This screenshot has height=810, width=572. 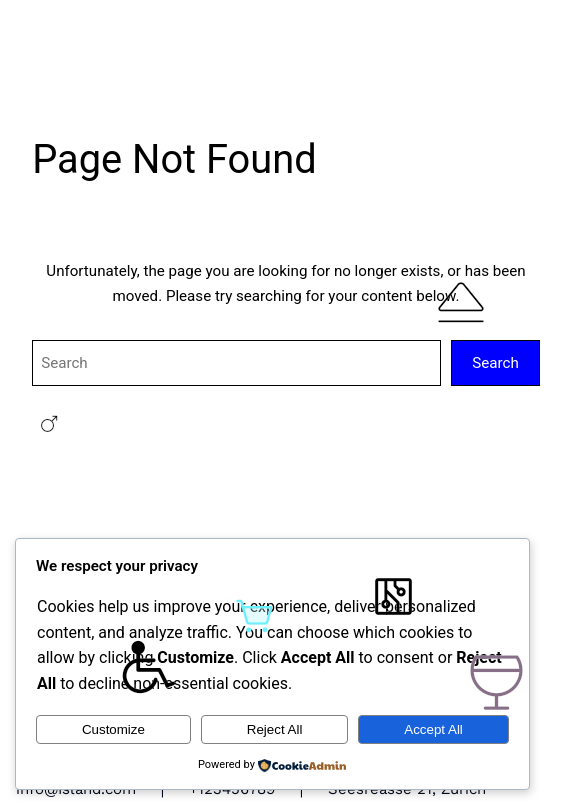 What do you see at coordinates (496, 681) in the screenshot?
I see `view wine or beverage menu` at bounding box center [496, 681].